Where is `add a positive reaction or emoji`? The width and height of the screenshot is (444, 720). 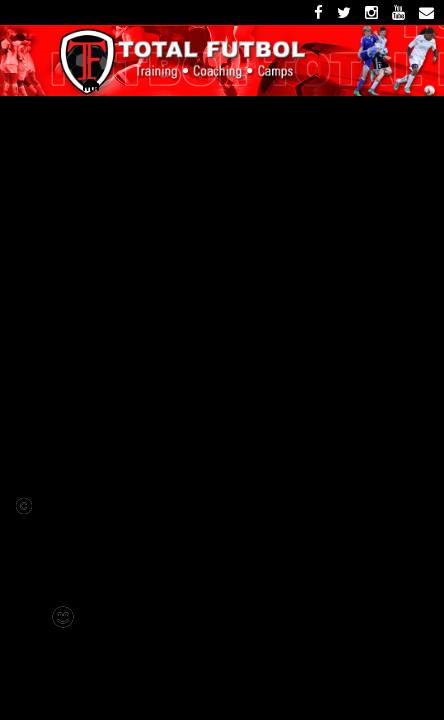 add a positive reaction or emoji is located at coordinates (63, 617).